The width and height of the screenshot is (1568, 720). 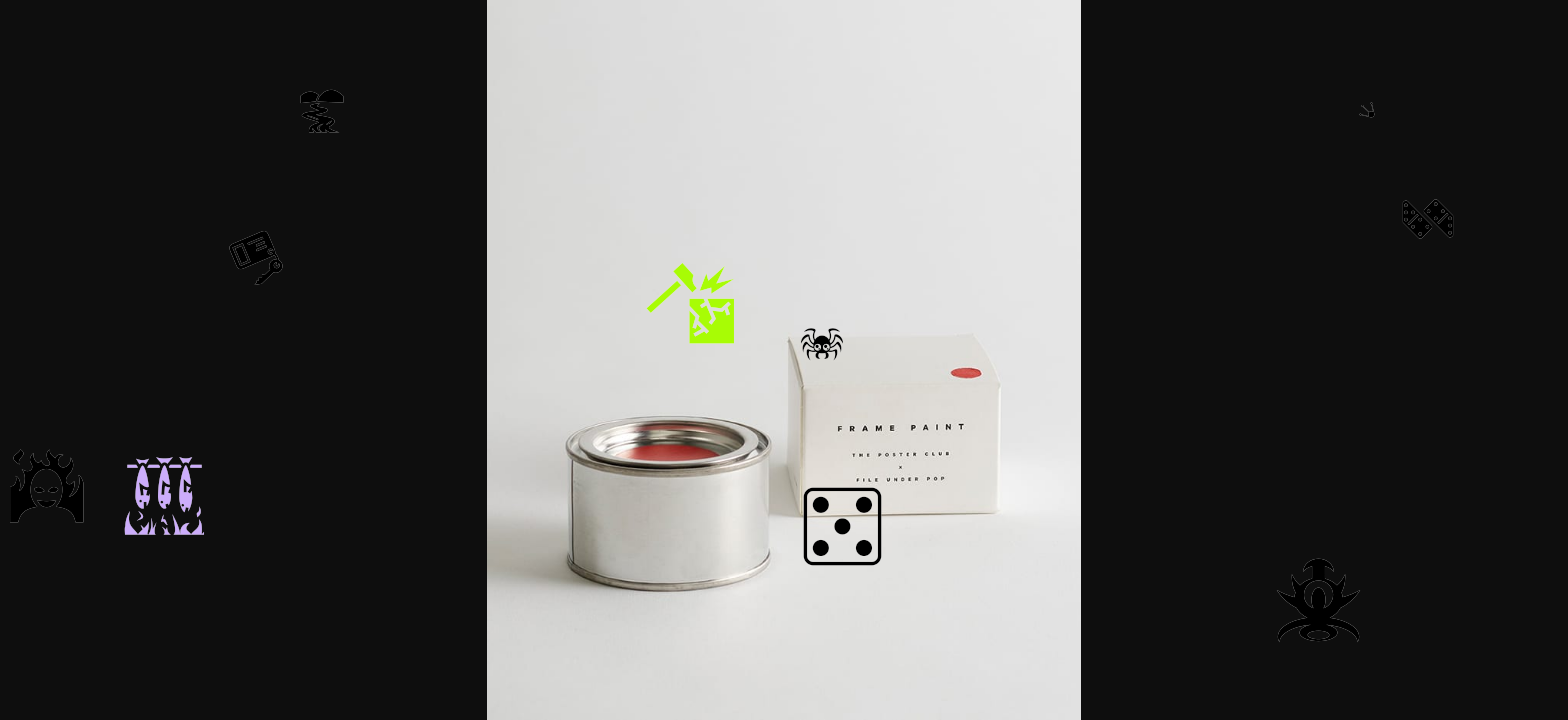 I want to click on break or destroy an item, so click(x=690, y=299).